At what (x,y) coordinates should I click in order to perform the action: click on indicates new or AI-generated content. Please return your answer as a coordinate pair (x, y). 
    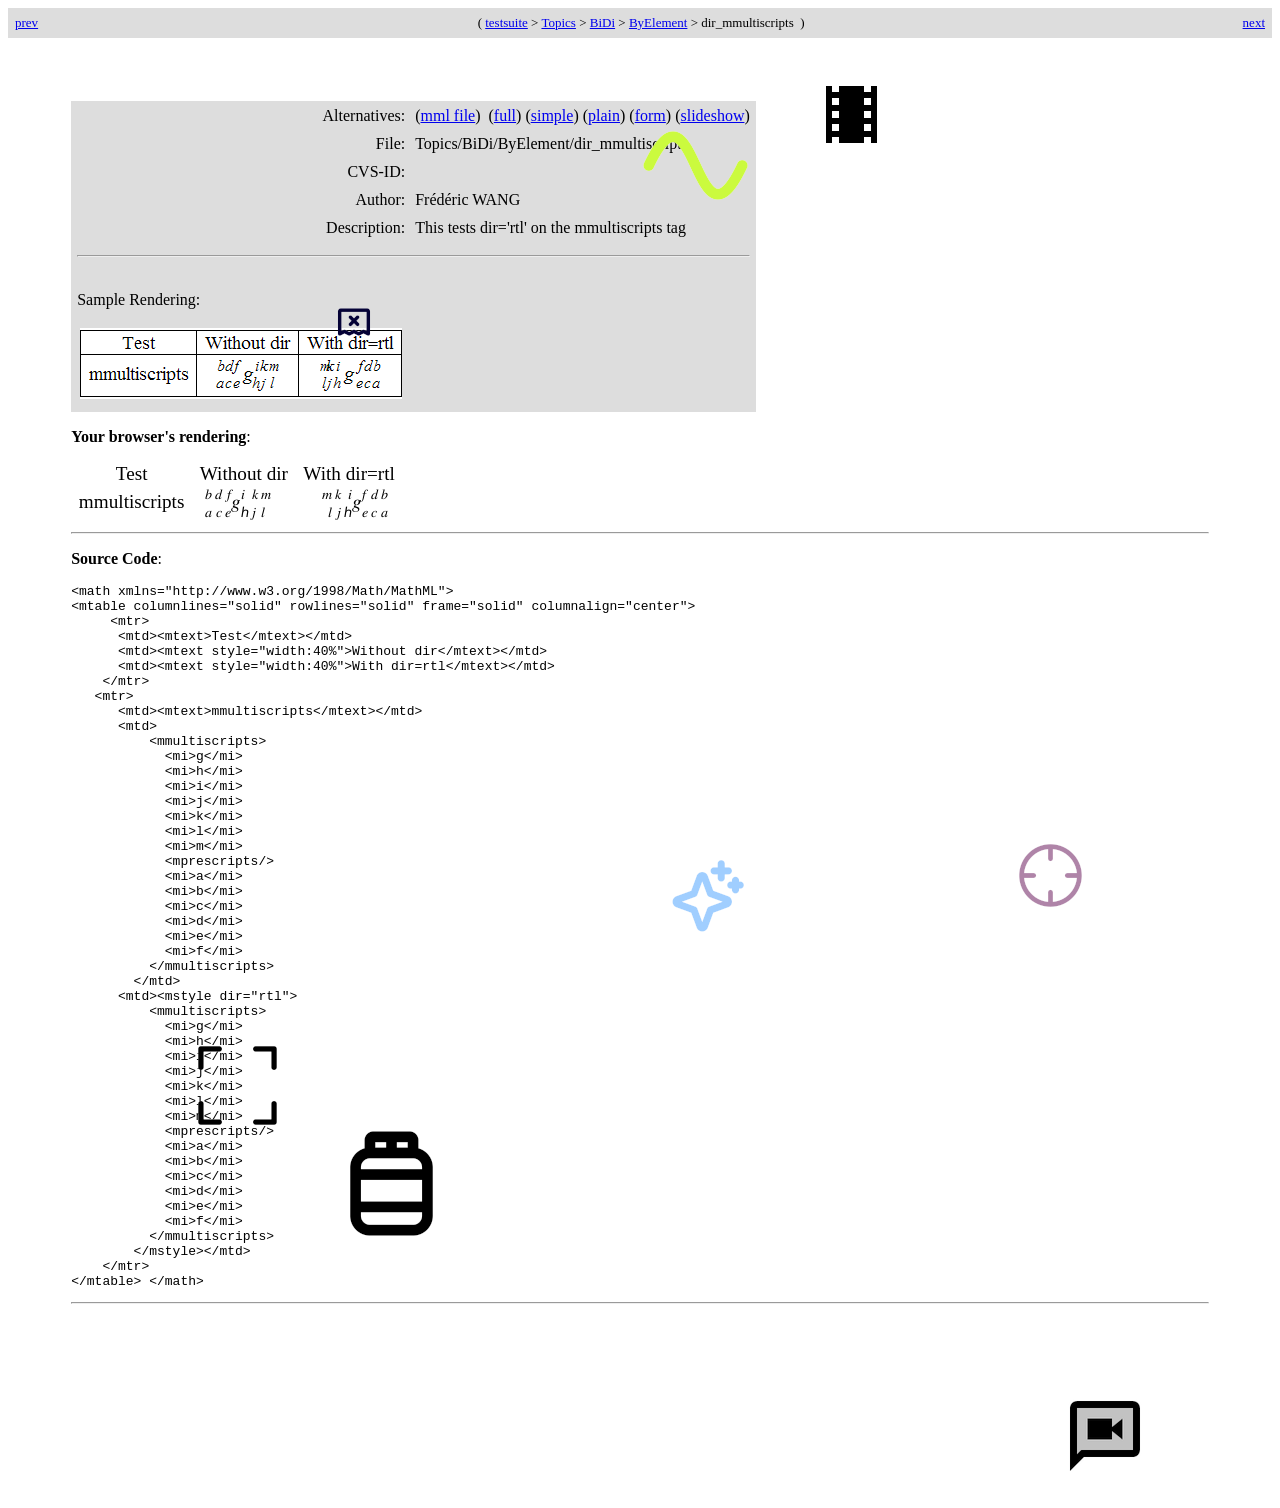
    Looking at the image, I should click on (707, 897).